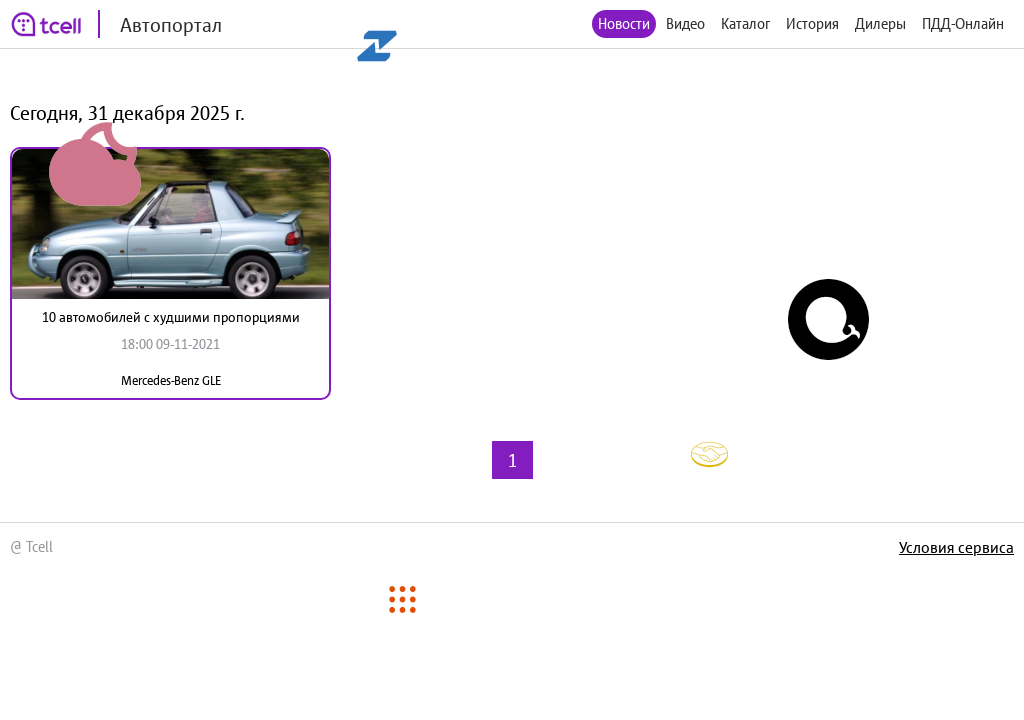 This screenshot has width=1024, height=720. I want to click on pay with mercado pago, so click(709, 454).